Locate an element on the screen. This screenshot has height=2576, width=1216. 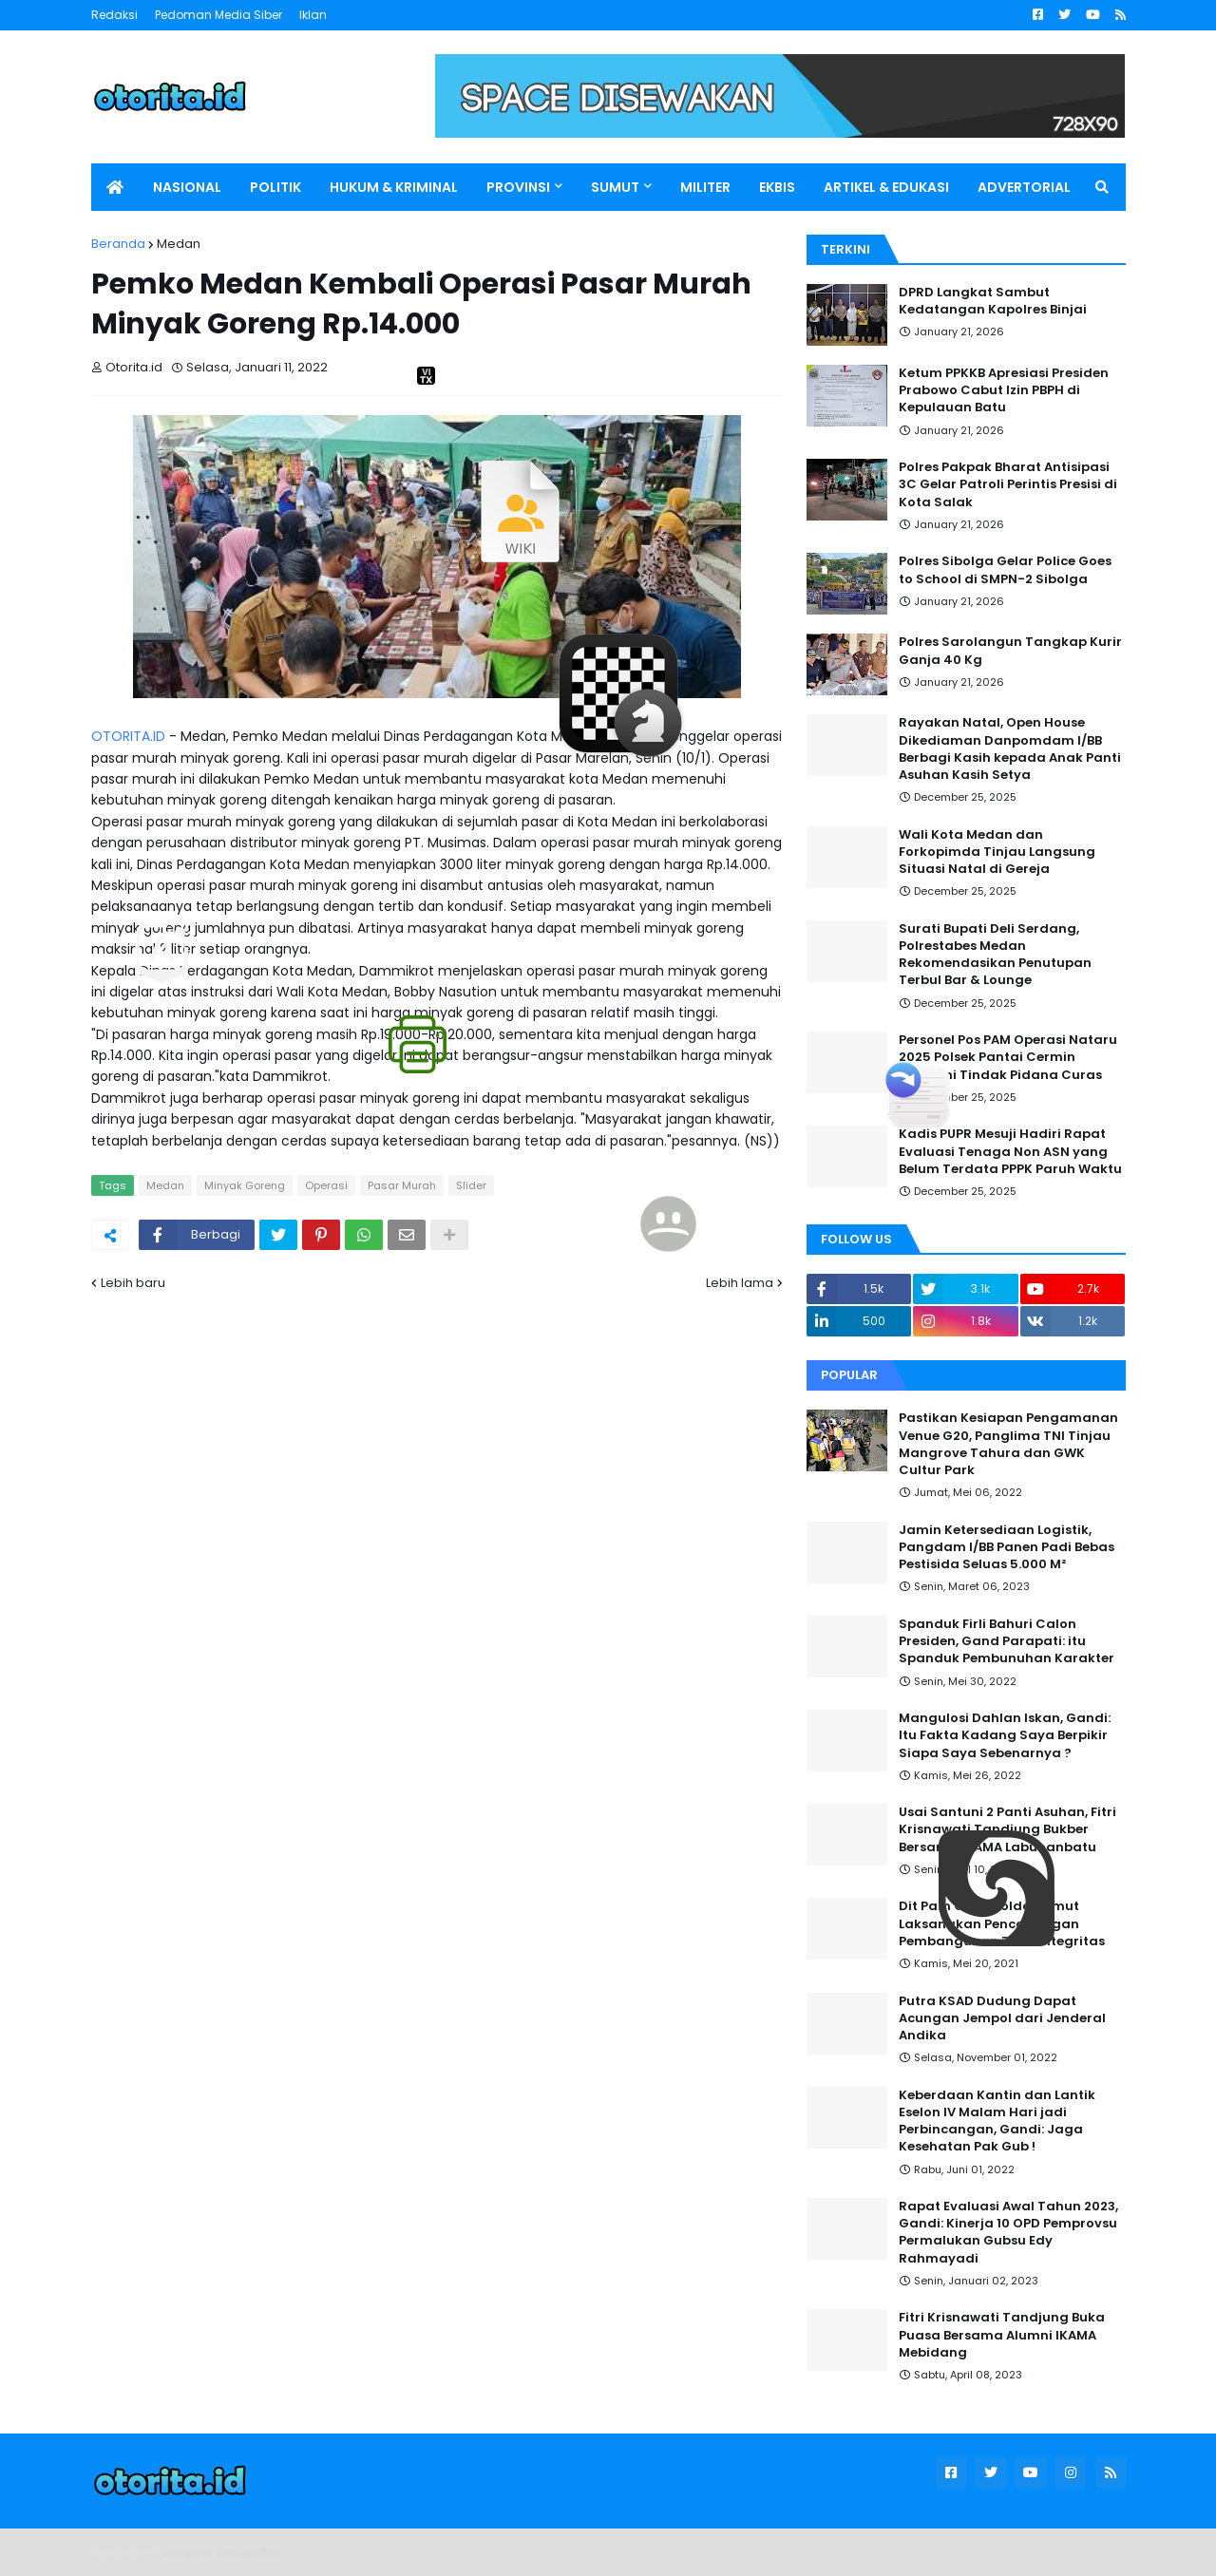
wiki document file type is located at coordinates (520, 513).